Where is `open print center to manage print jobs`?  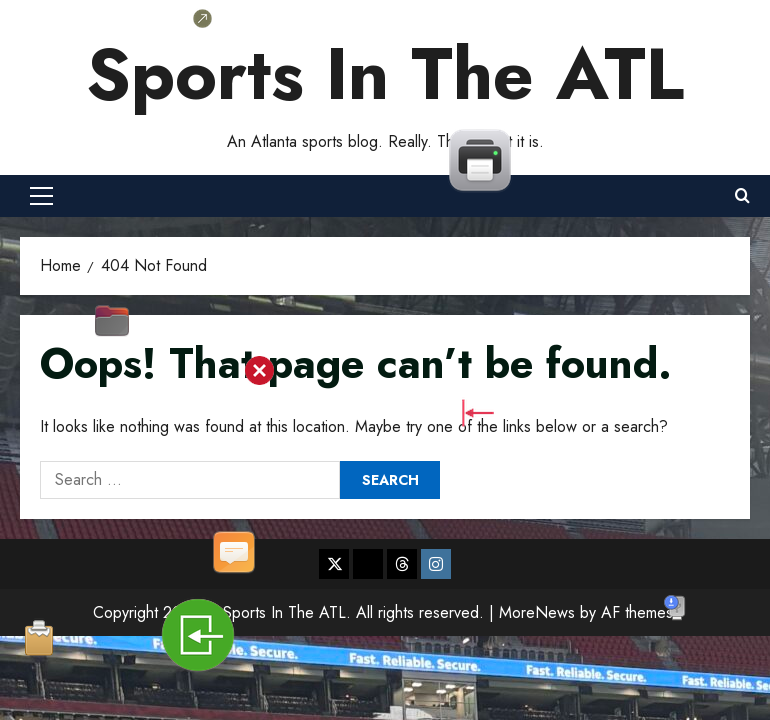 open print center to manage print jobs is located at coordinates (480, 160).